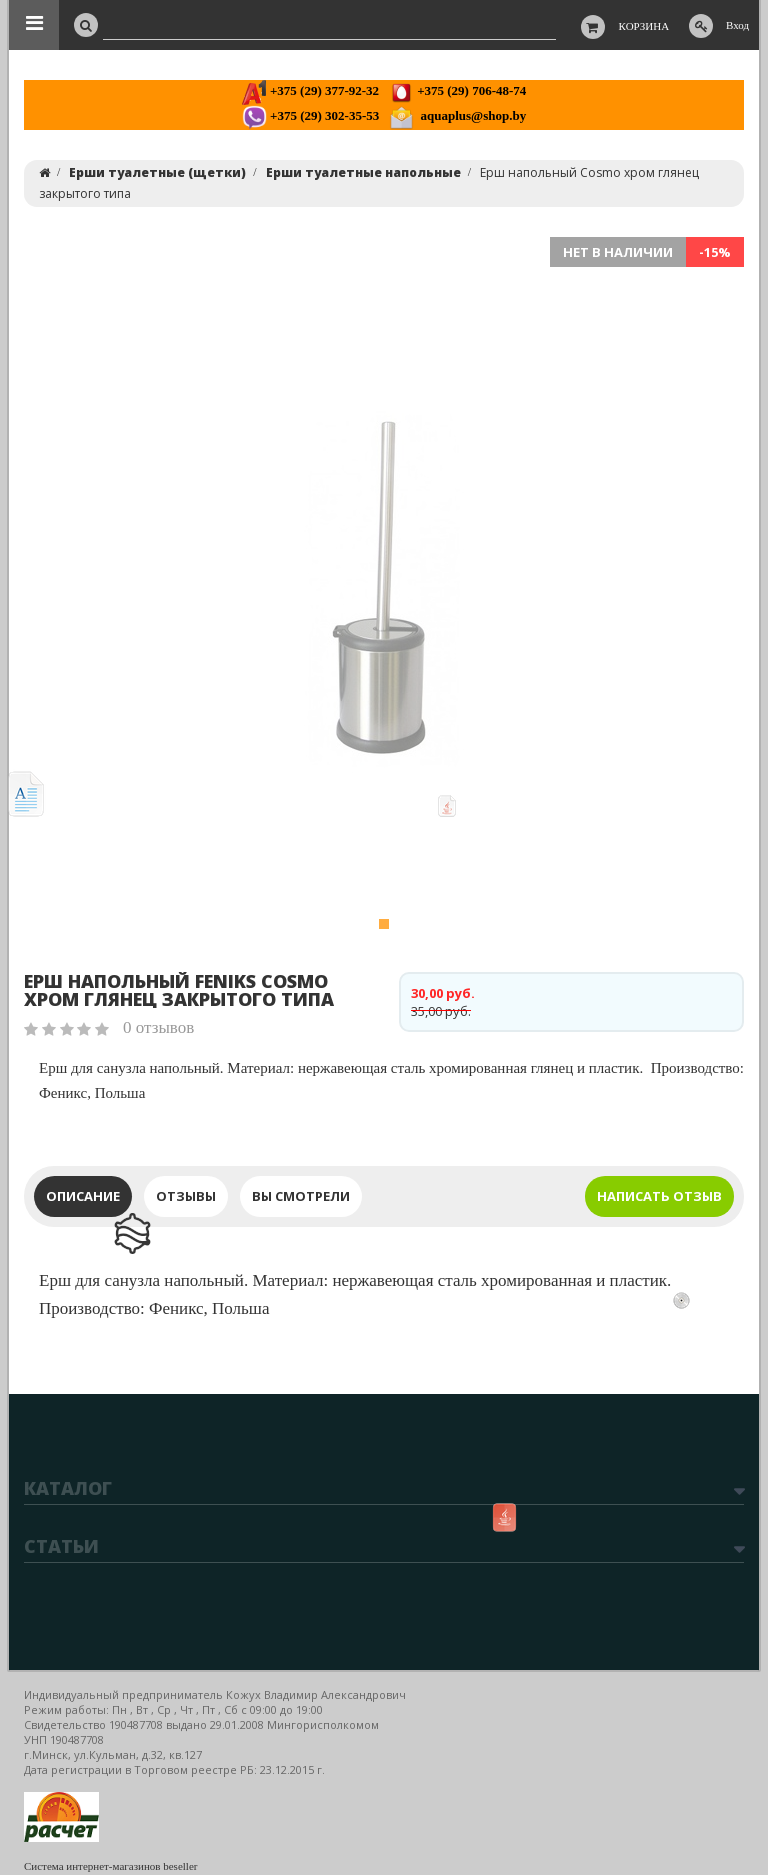  Describe the element at coordinates (681, 1300) in the screenshot. I see `unmount or eject a DVD disc` at that location.